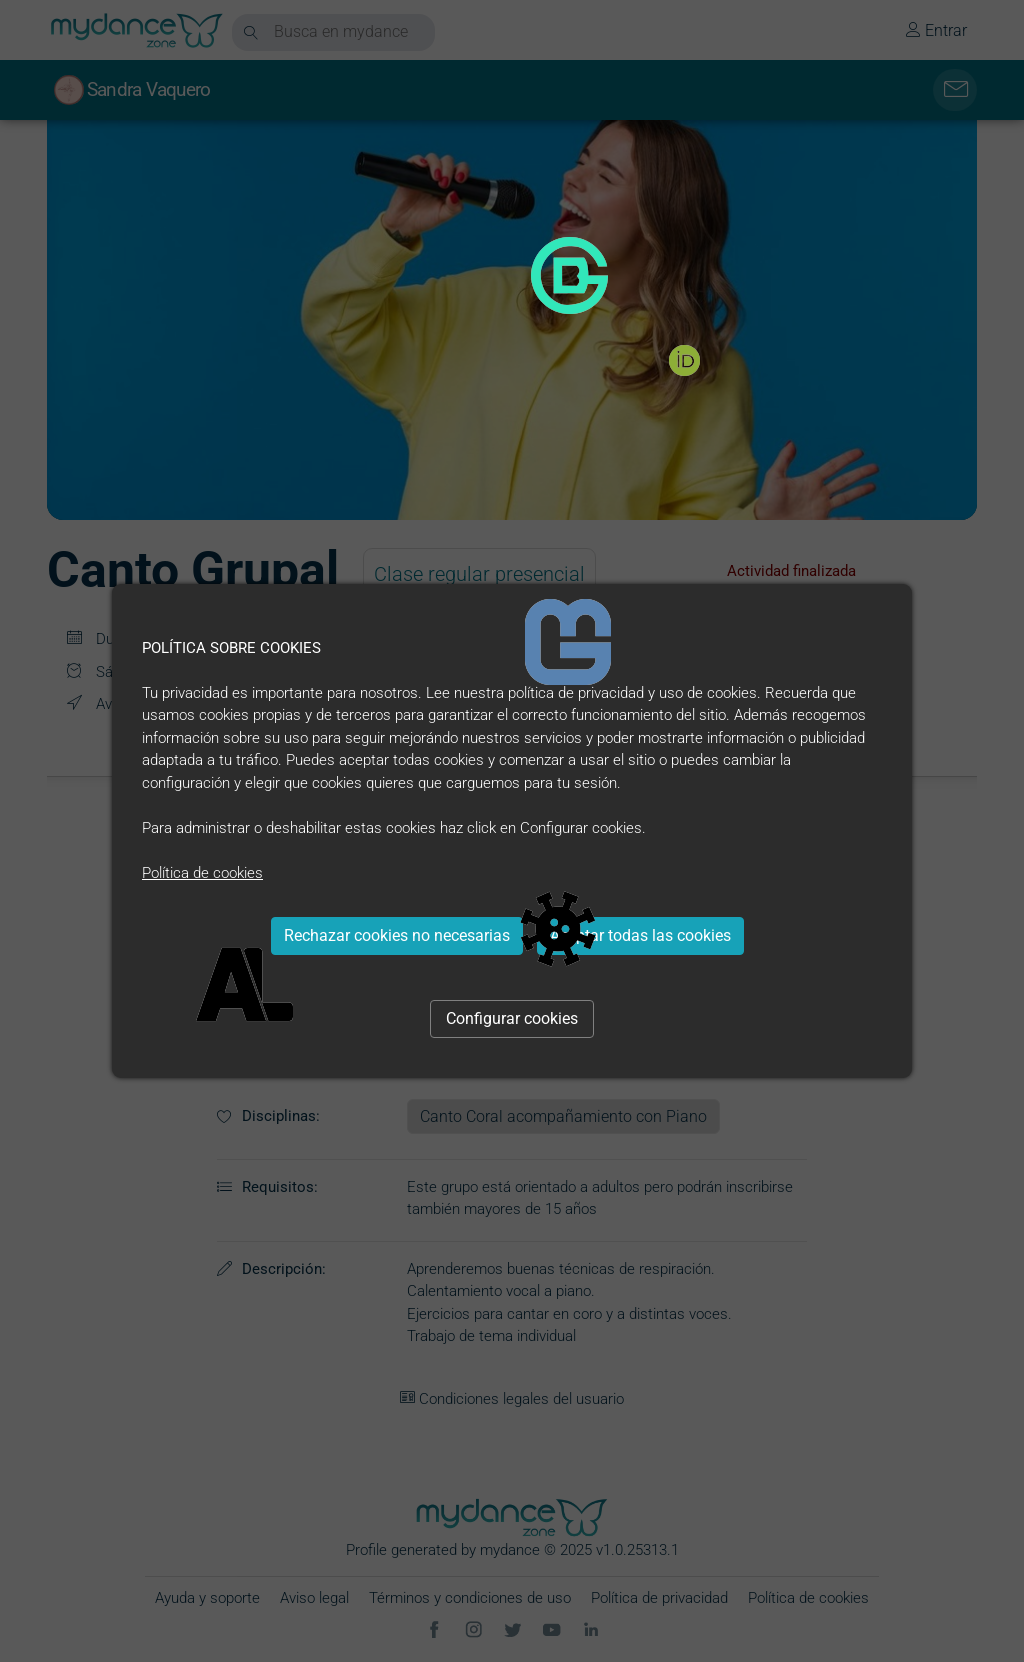  What do you see at coordinates (569, 275) in the screenshot?
I see `open the Beijing Subway app` at bounding box center [569, 275].